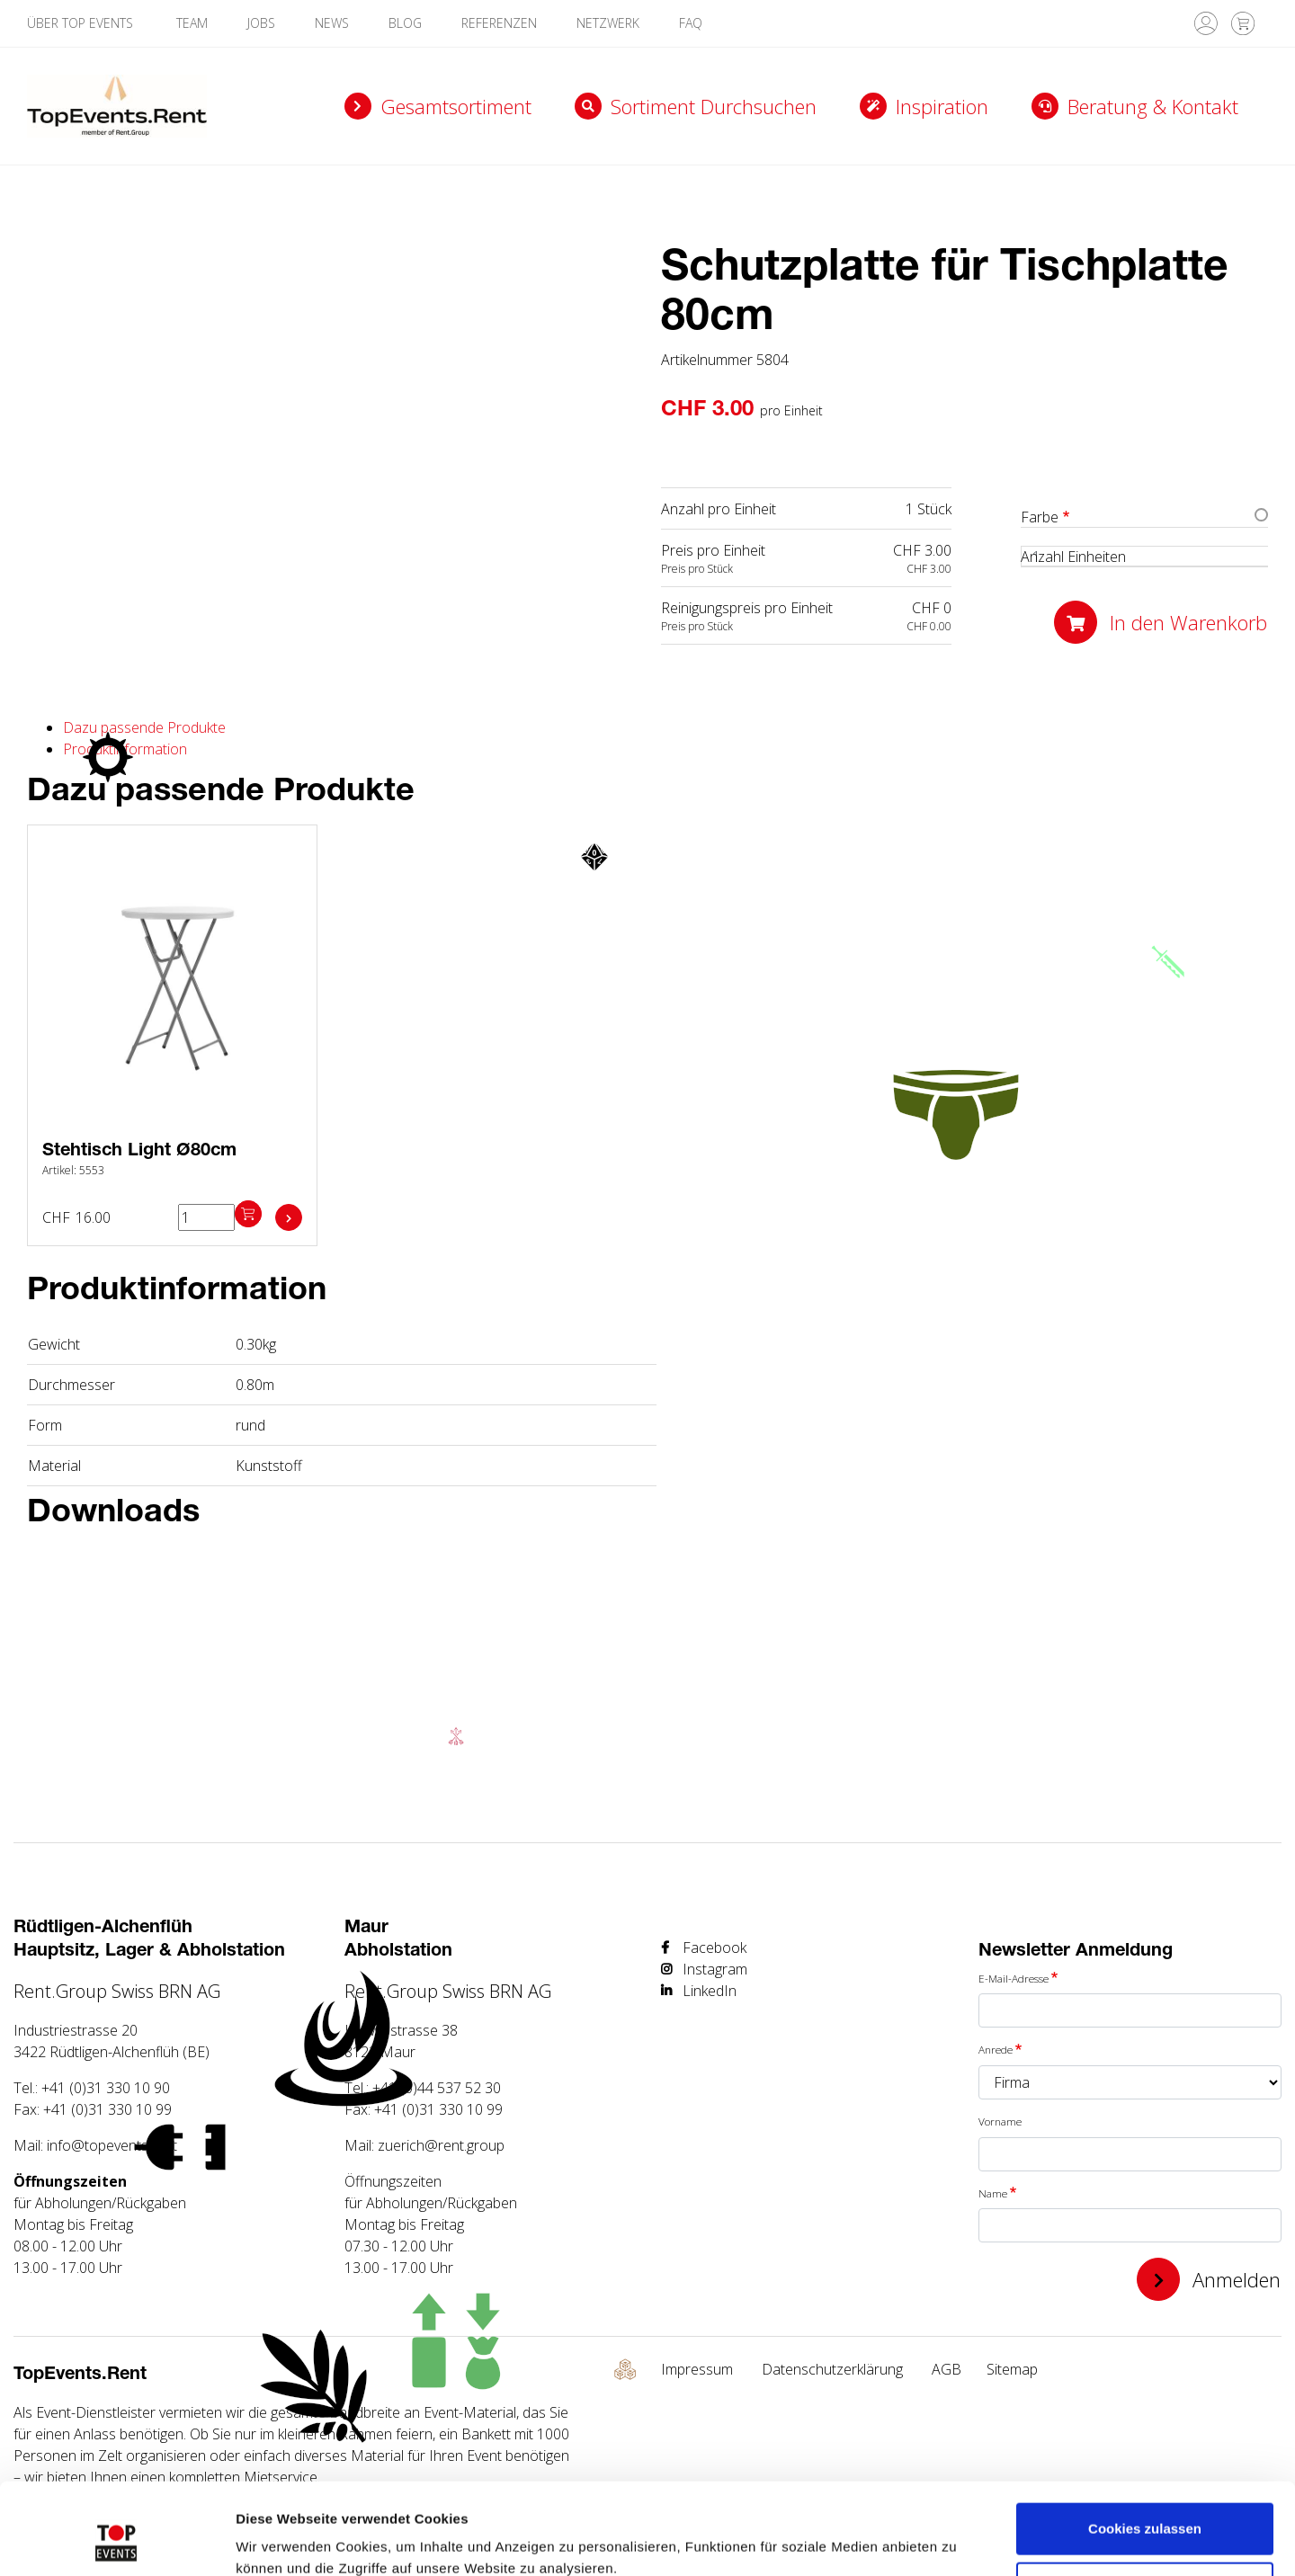 This screenshot has height=2576, width=1295. Describe the element at coordinates (1167, 961) in the screenshot. I see `select crocodile-themed sword weapon` at that location.